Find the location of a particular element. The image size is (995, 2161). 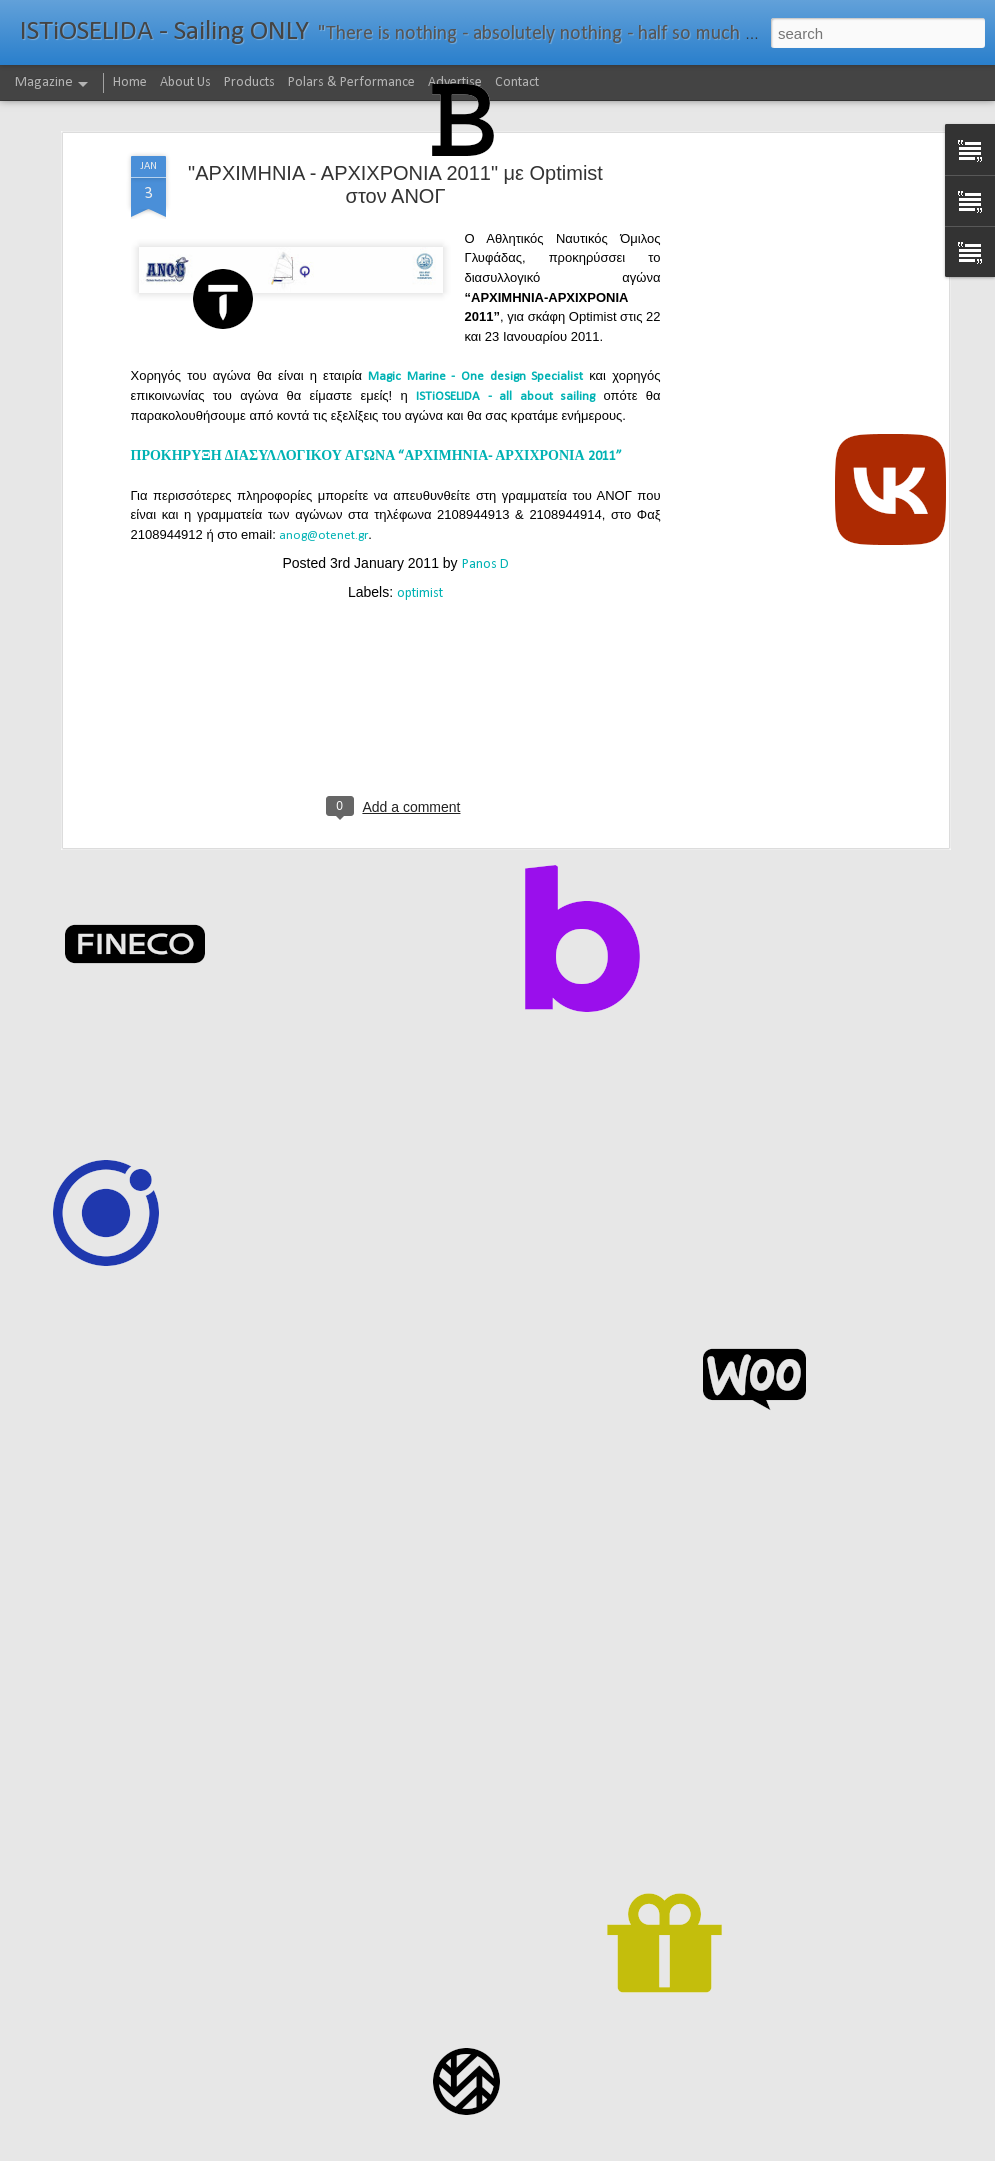

ionic framework logo is located at coordinates (106, 1213).